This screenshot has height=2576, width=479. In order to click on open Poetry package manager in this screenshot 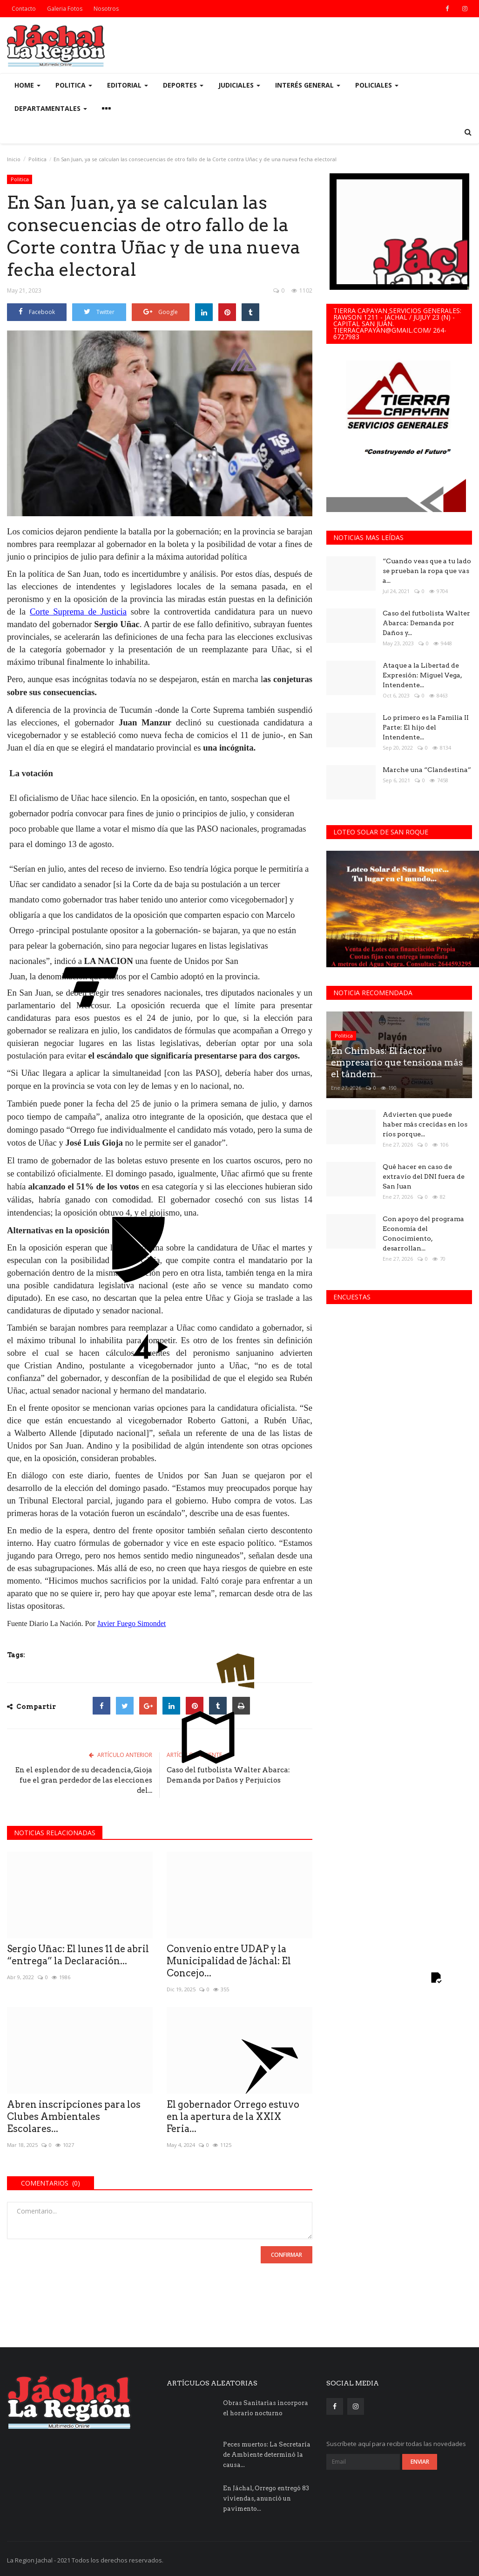, I will do `click(138, 1250)`.